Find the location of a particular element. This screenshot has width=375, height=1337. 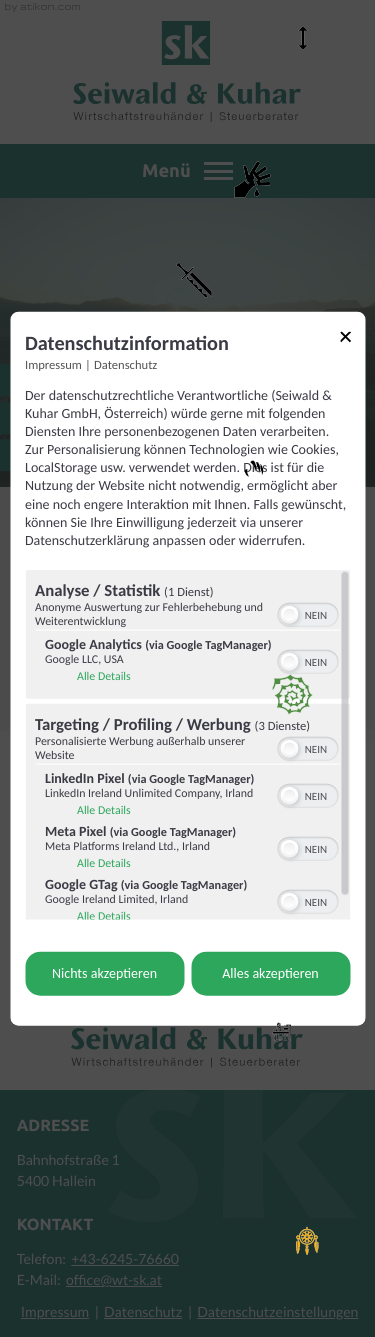

activate grab or snatch ability is located at coordinates (254, 470).